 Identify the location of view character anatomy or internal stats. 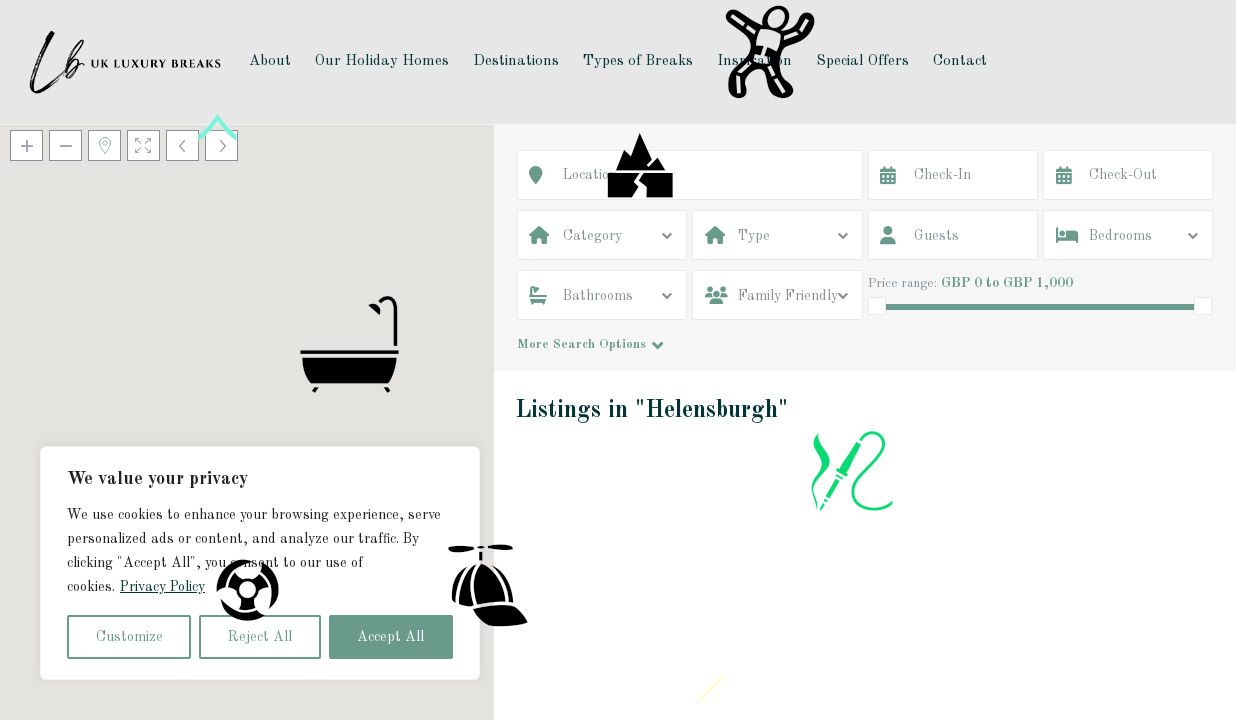
(770, 52).